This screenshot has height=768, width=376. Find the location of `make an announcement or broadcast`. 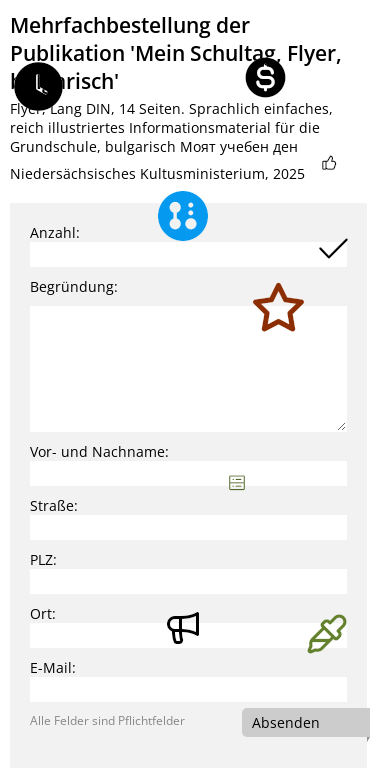

make an announcement or broadcast is located at coordinates (183, 628).